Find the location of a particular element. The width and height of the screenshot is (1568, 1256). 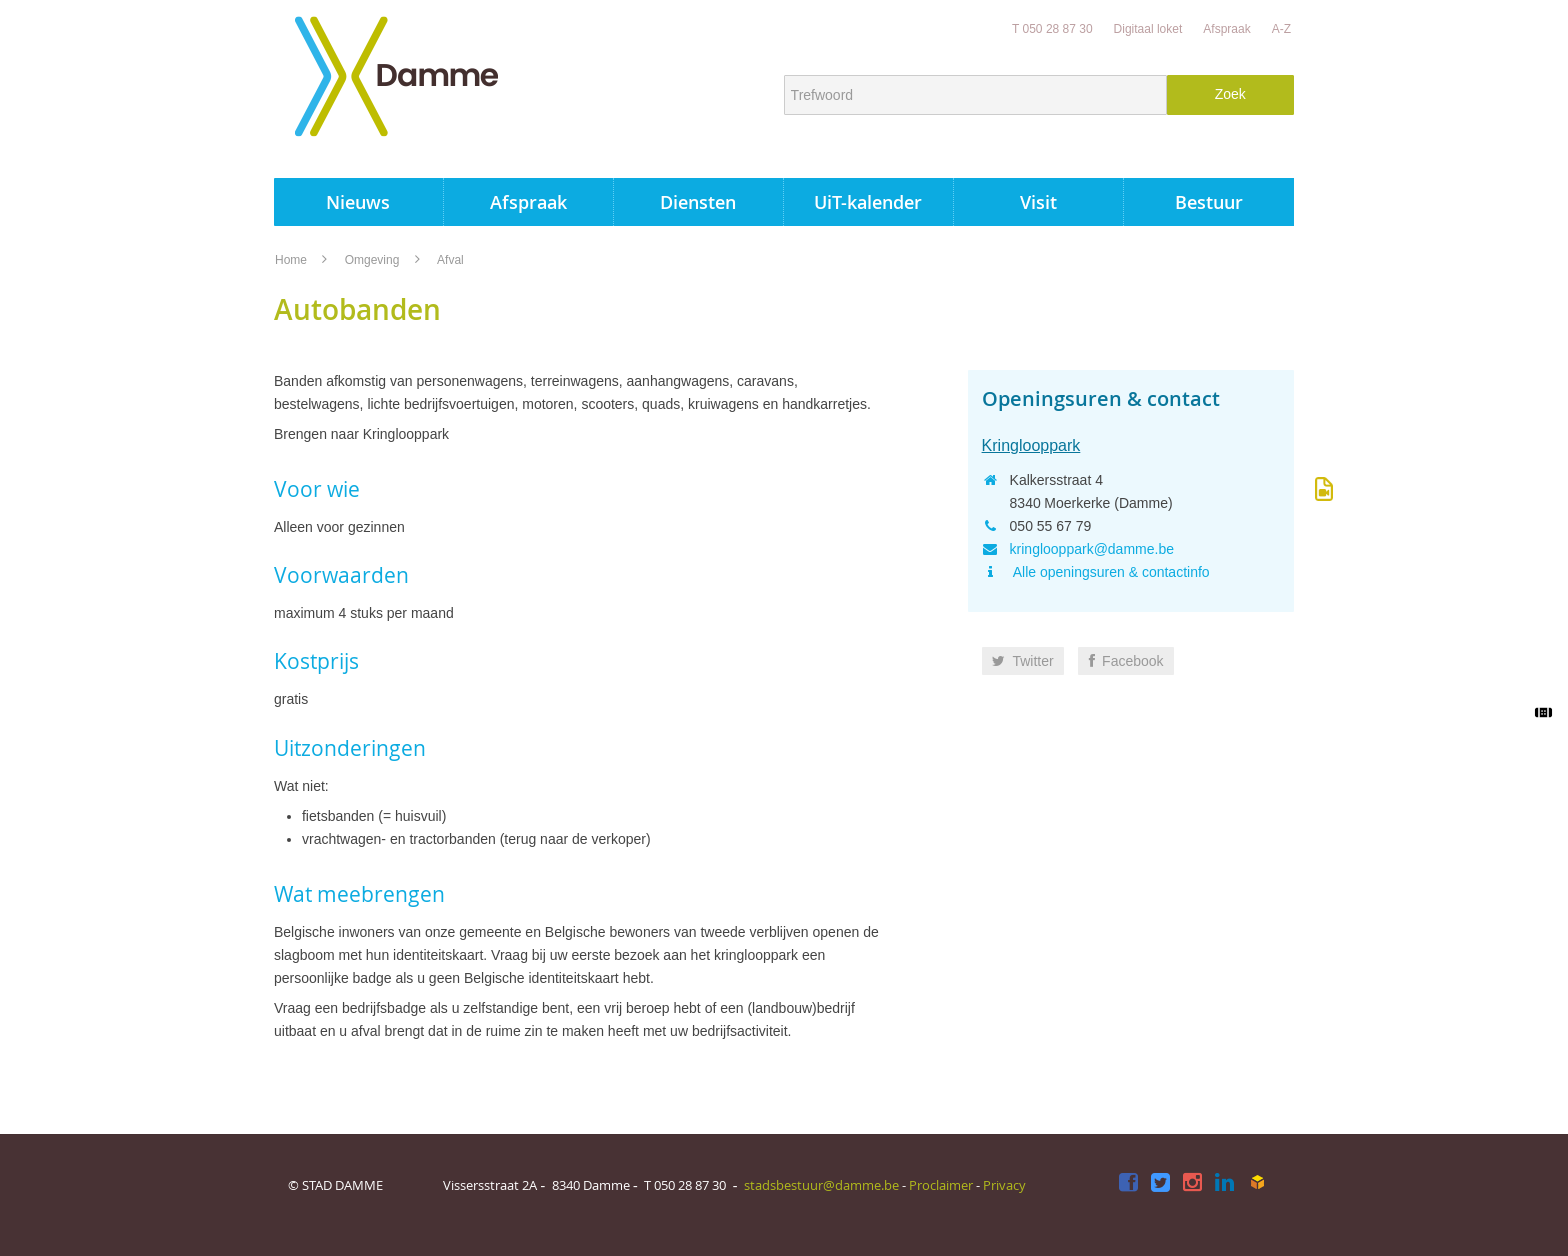

access first aid or medical information is located at coordinates (1543, 712).